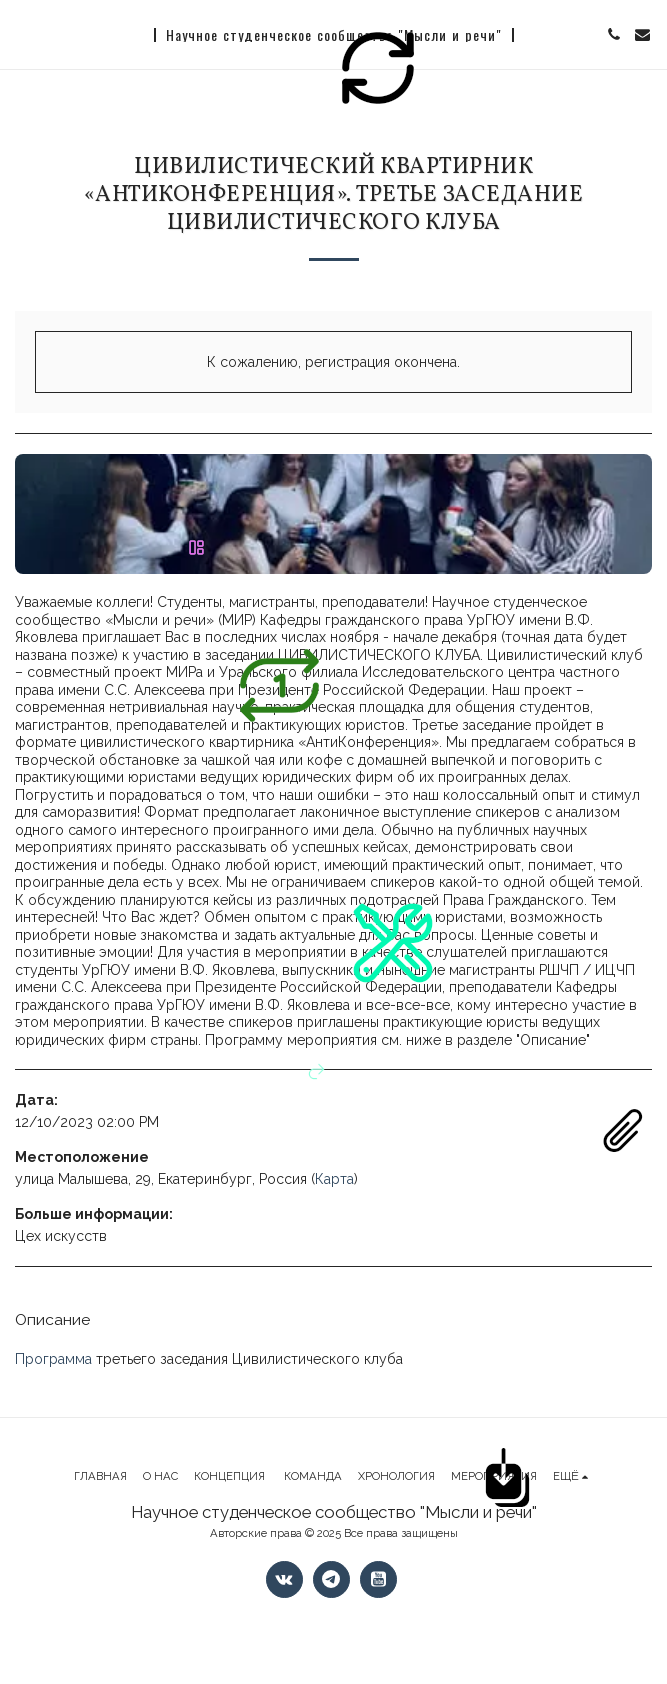 This screenshot has height=1684, width=667. What do you see at coordinates (279, 685) in the screenshot?
I see `repeat current track once` at bounding box center [279, 685].